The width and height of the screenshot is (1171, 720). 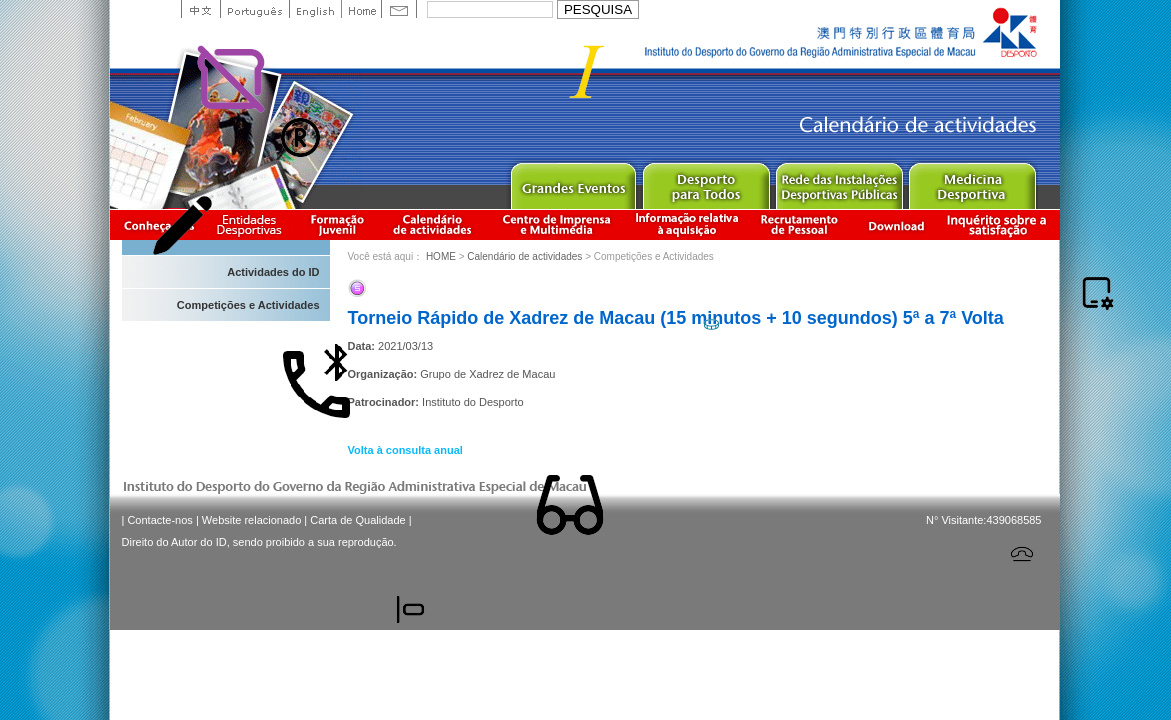 I want to click on access tablet device settings, so click(x=1096, y=292).